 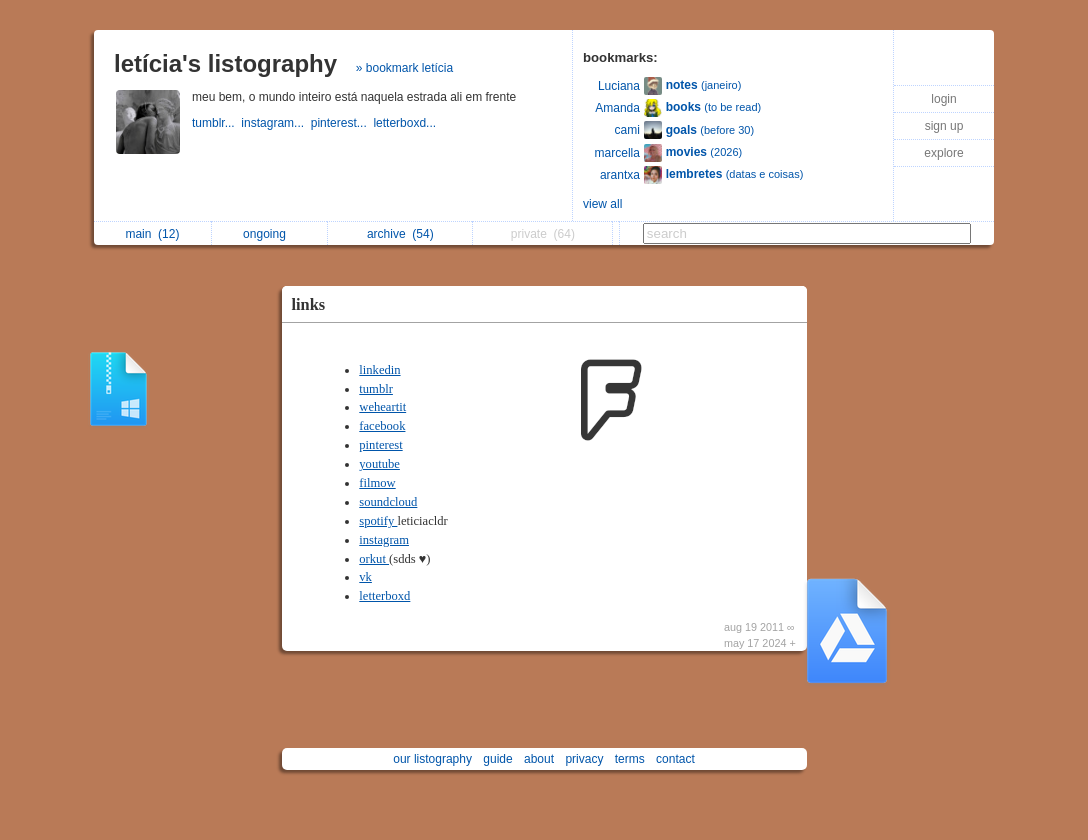 What do you see at coordinates (608, 400) in the screenshot?
I see `connect your foursquare account` at bounding box center [608, 400].